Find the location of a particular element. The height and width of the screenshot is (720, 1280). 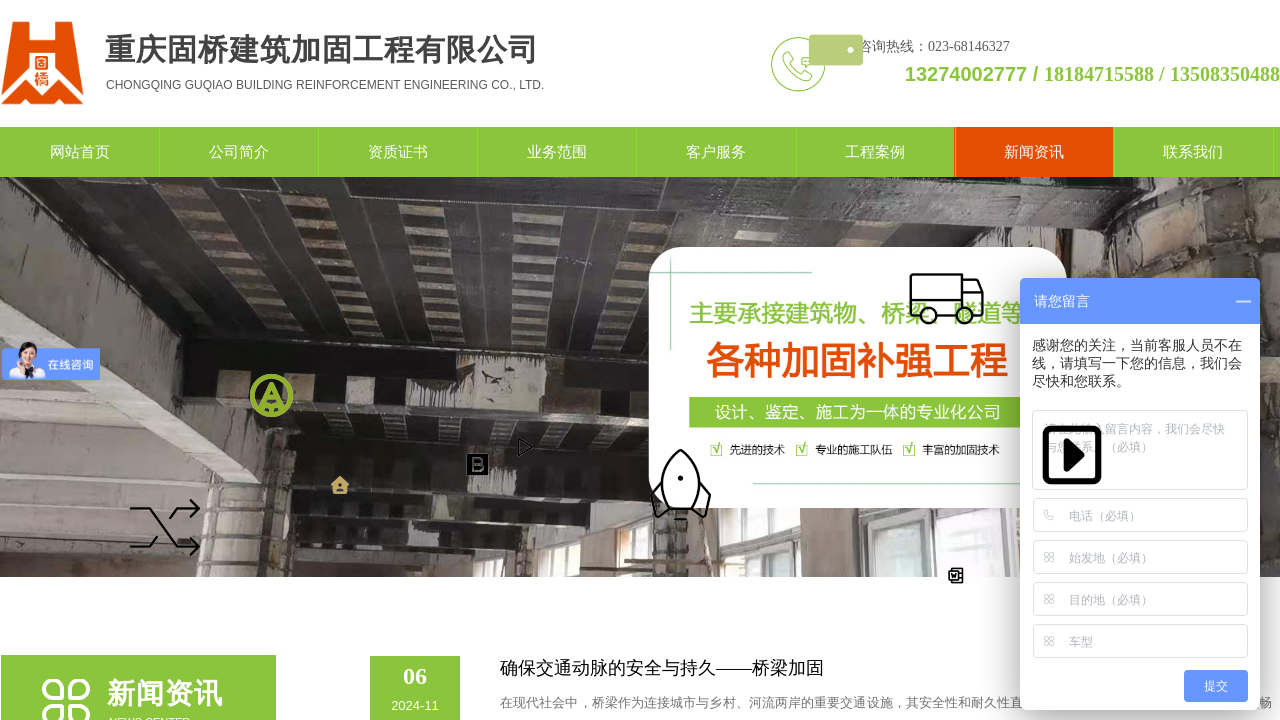

edit or modify content is located at coordinates (271, 395).